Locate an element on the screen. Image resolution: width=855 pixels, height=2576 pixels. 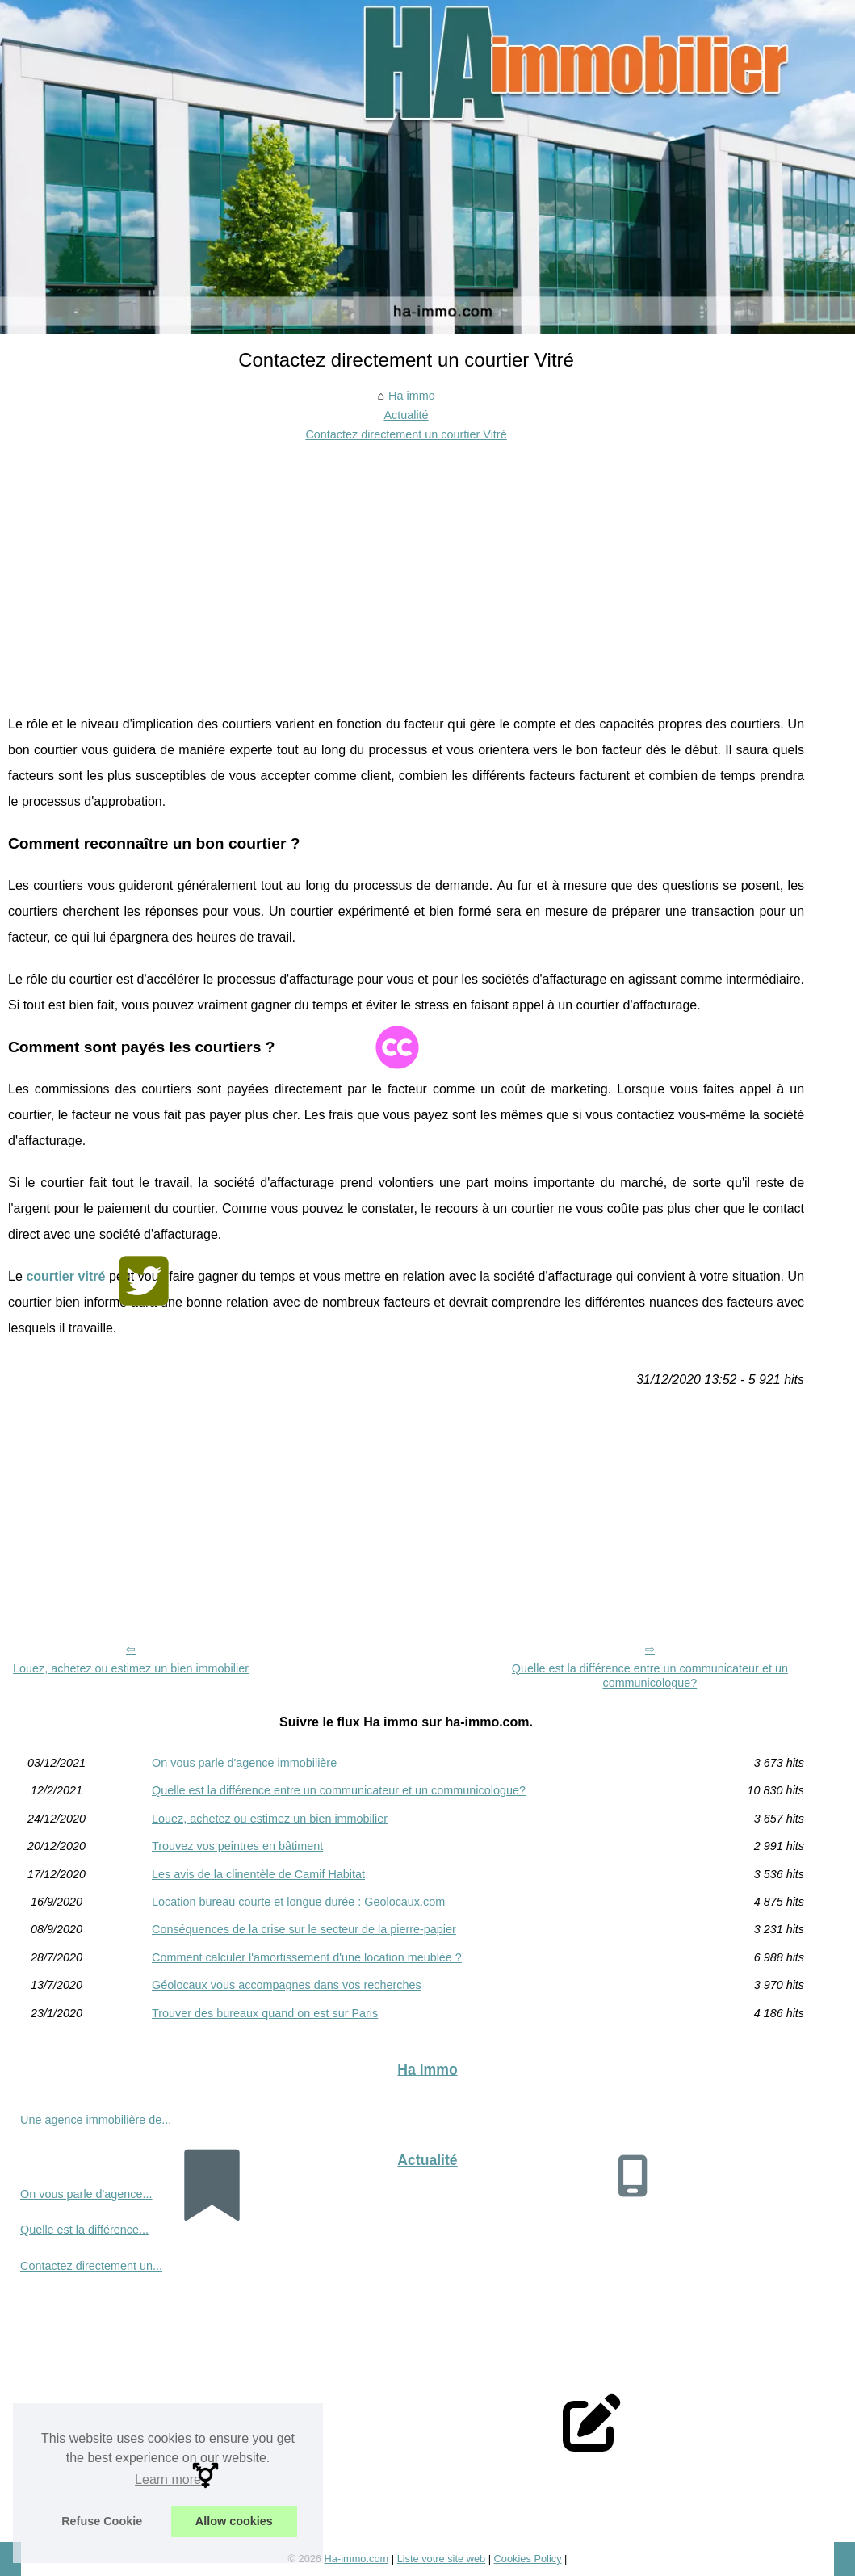
save this item to your bookmarks is located at coordinates (212, 2184).